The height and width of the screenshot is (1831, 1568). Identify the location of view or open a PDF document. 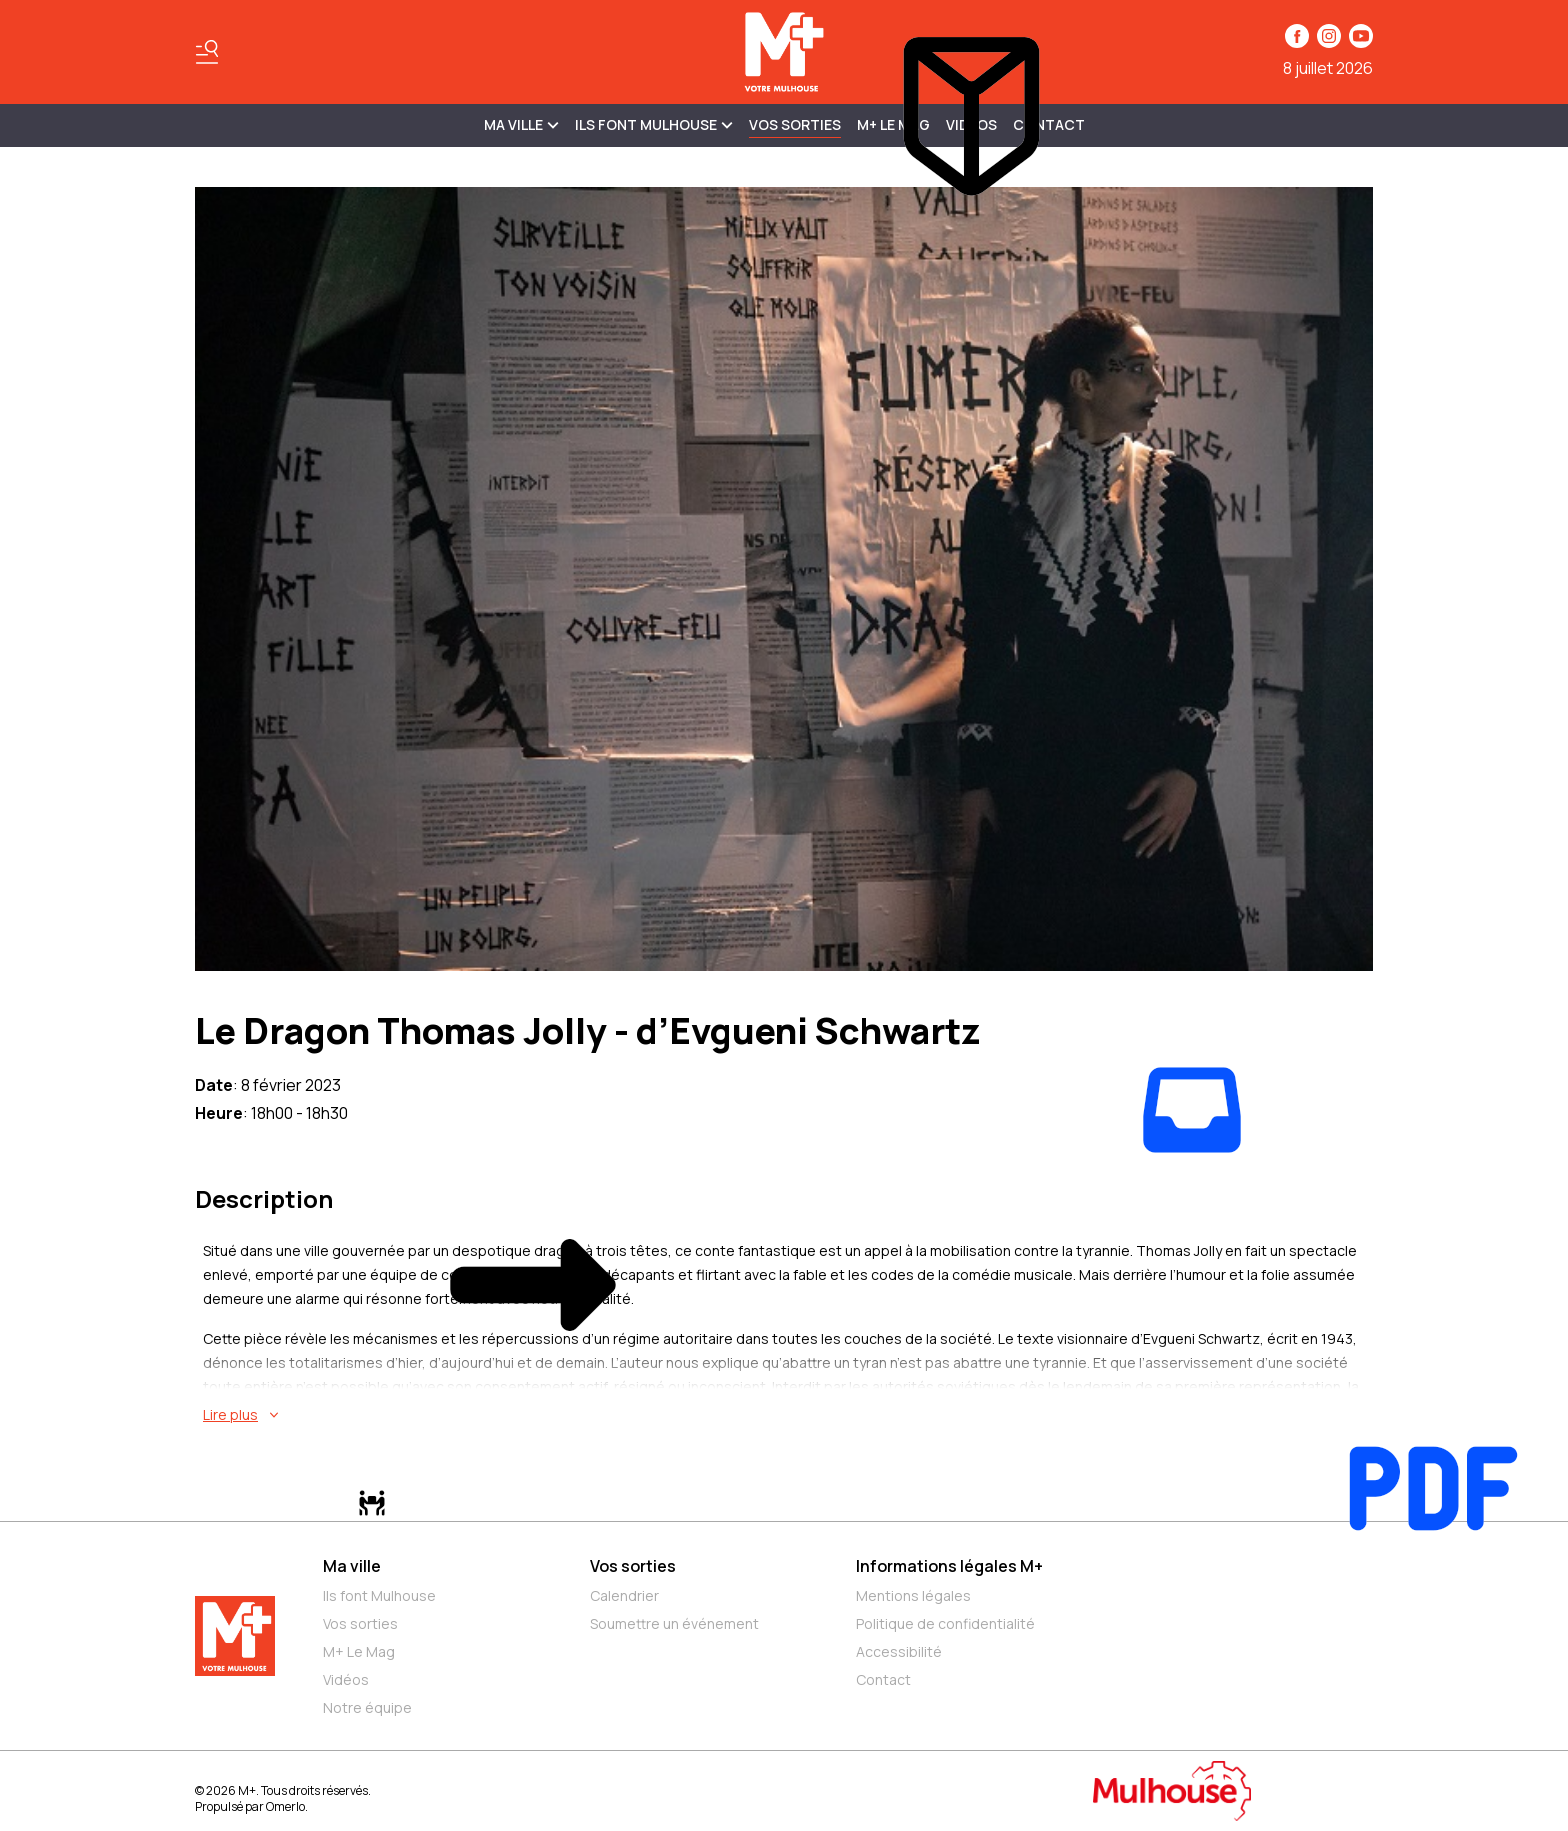
(1433, 1488).